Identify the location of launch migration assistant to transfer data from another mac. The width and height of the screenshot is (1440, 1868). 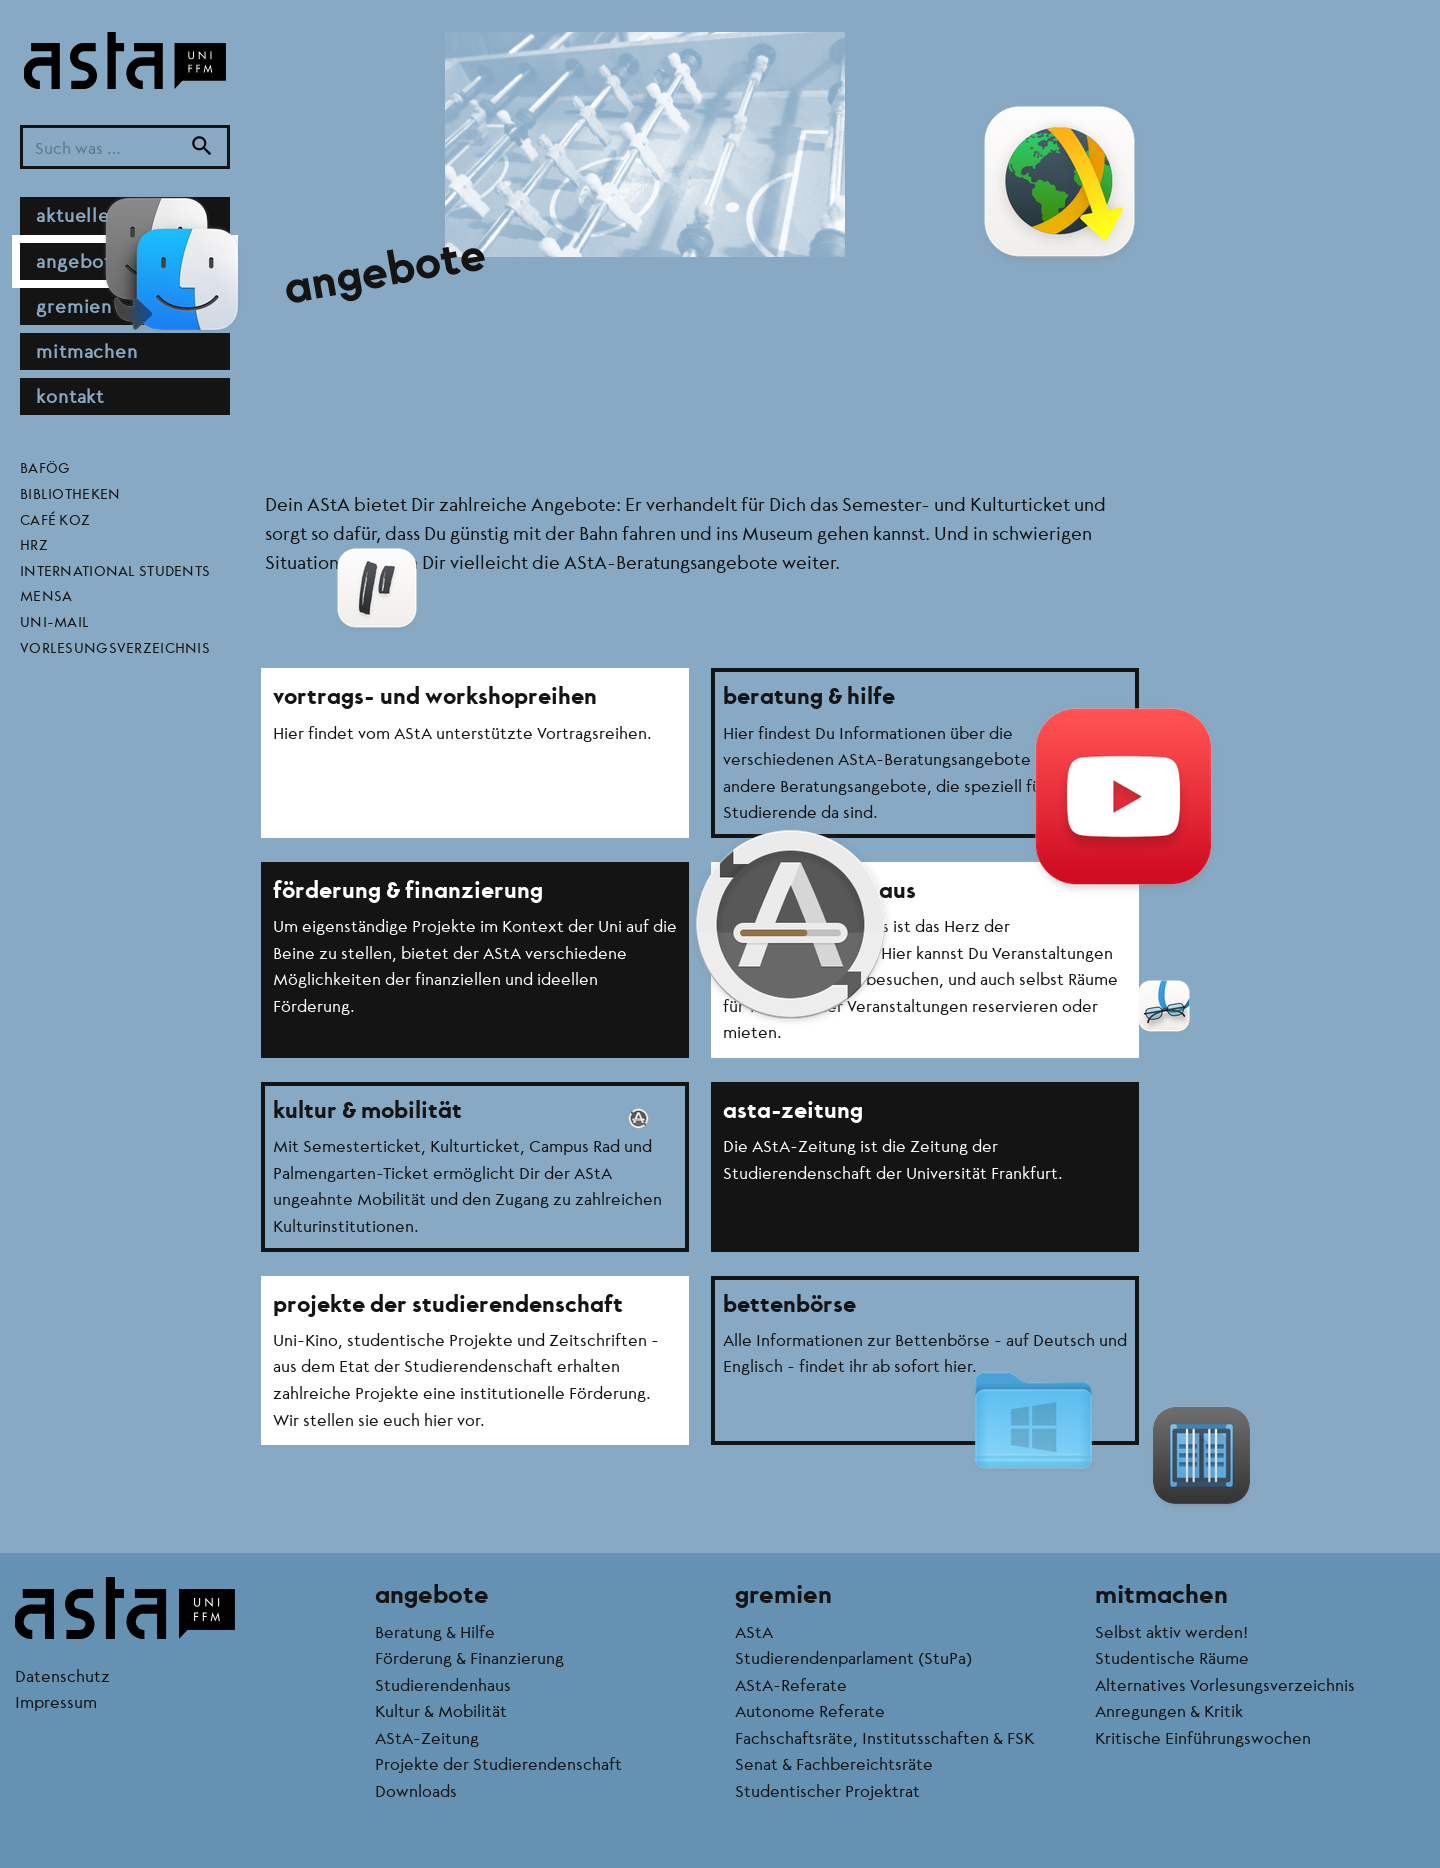
(172, 264).